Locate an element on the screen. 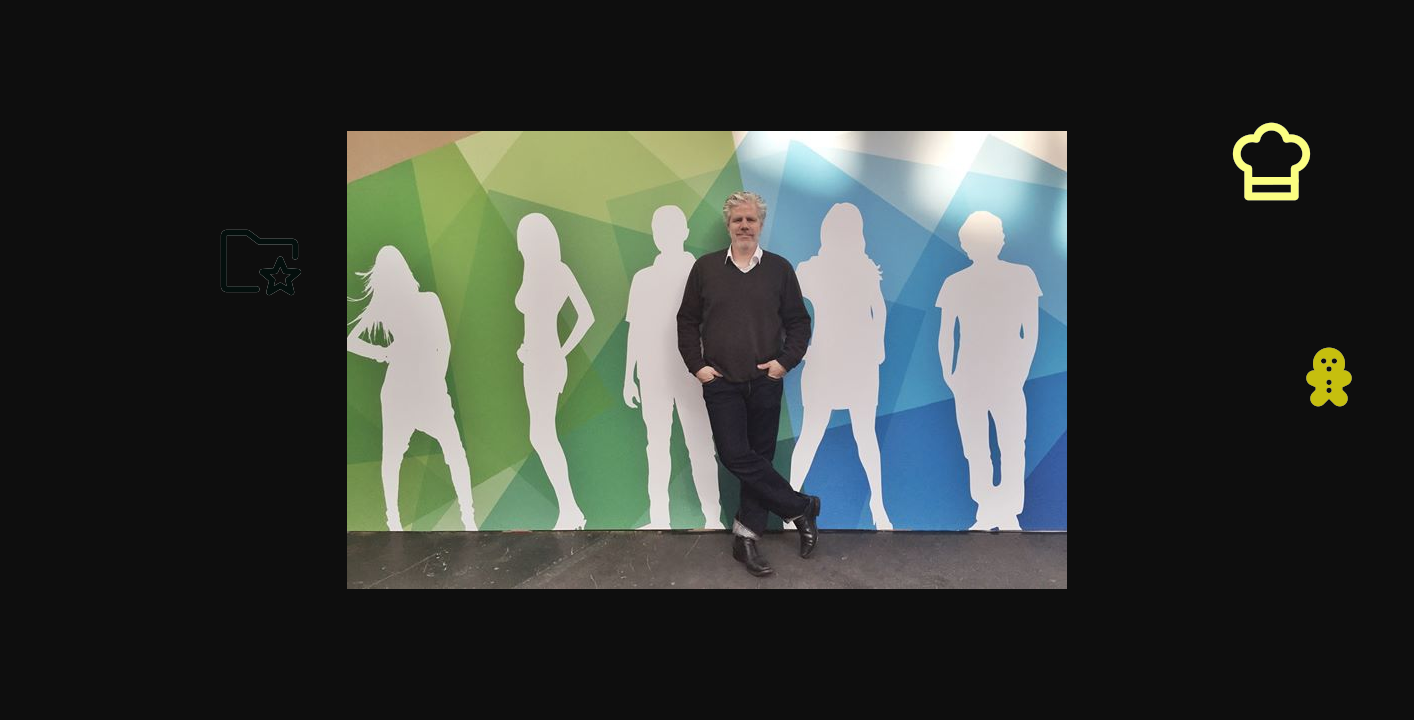 The image size is (1414, 720). access your starred or favorite folders is located at coordinates (259, 259).